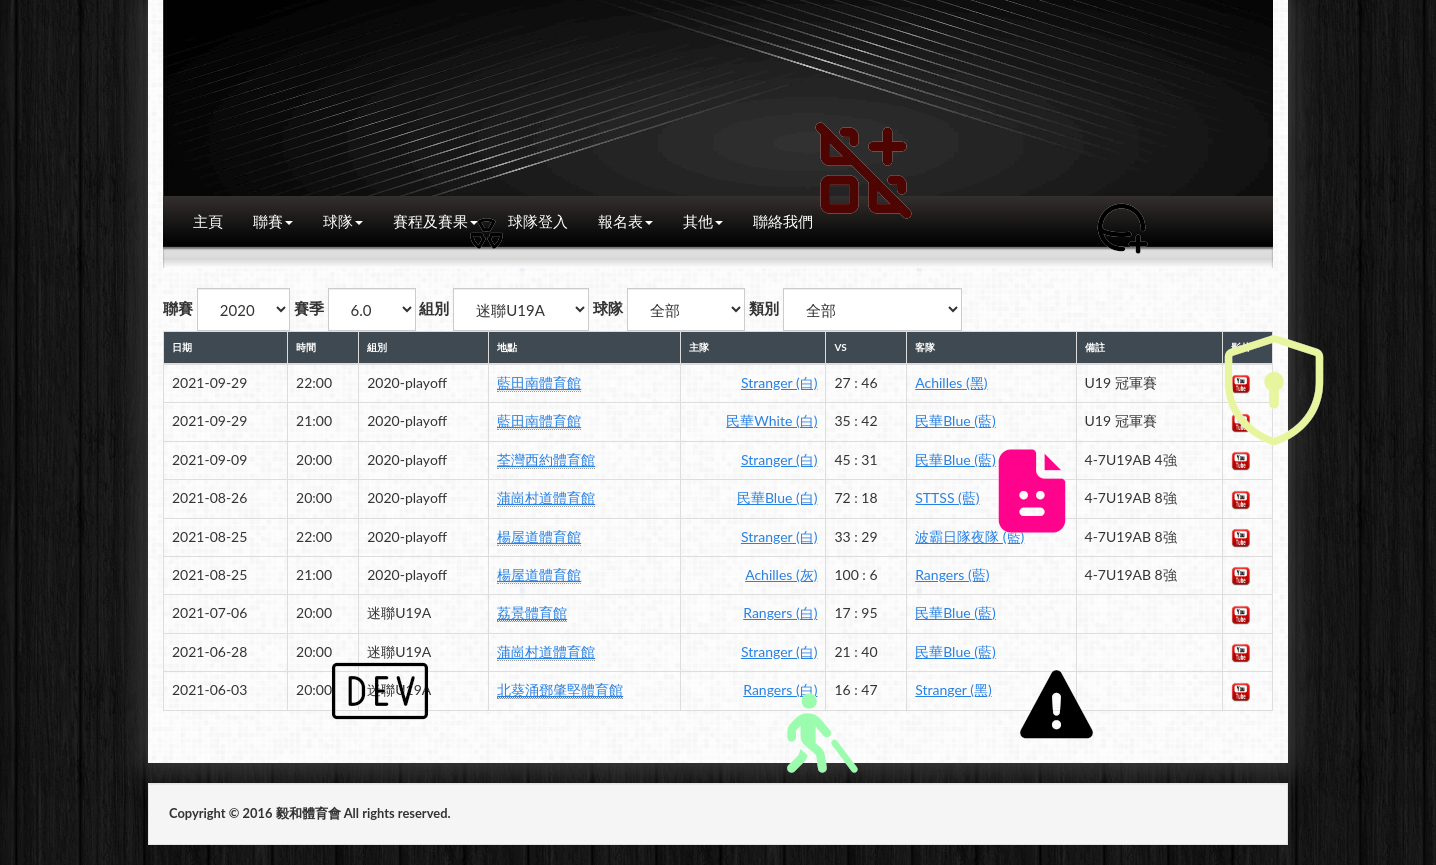  What do you see at coordinates (486, 234) in the screenshot?
I see `indicates hazardous or radioactive content warning` at bounding box center [486, 234].